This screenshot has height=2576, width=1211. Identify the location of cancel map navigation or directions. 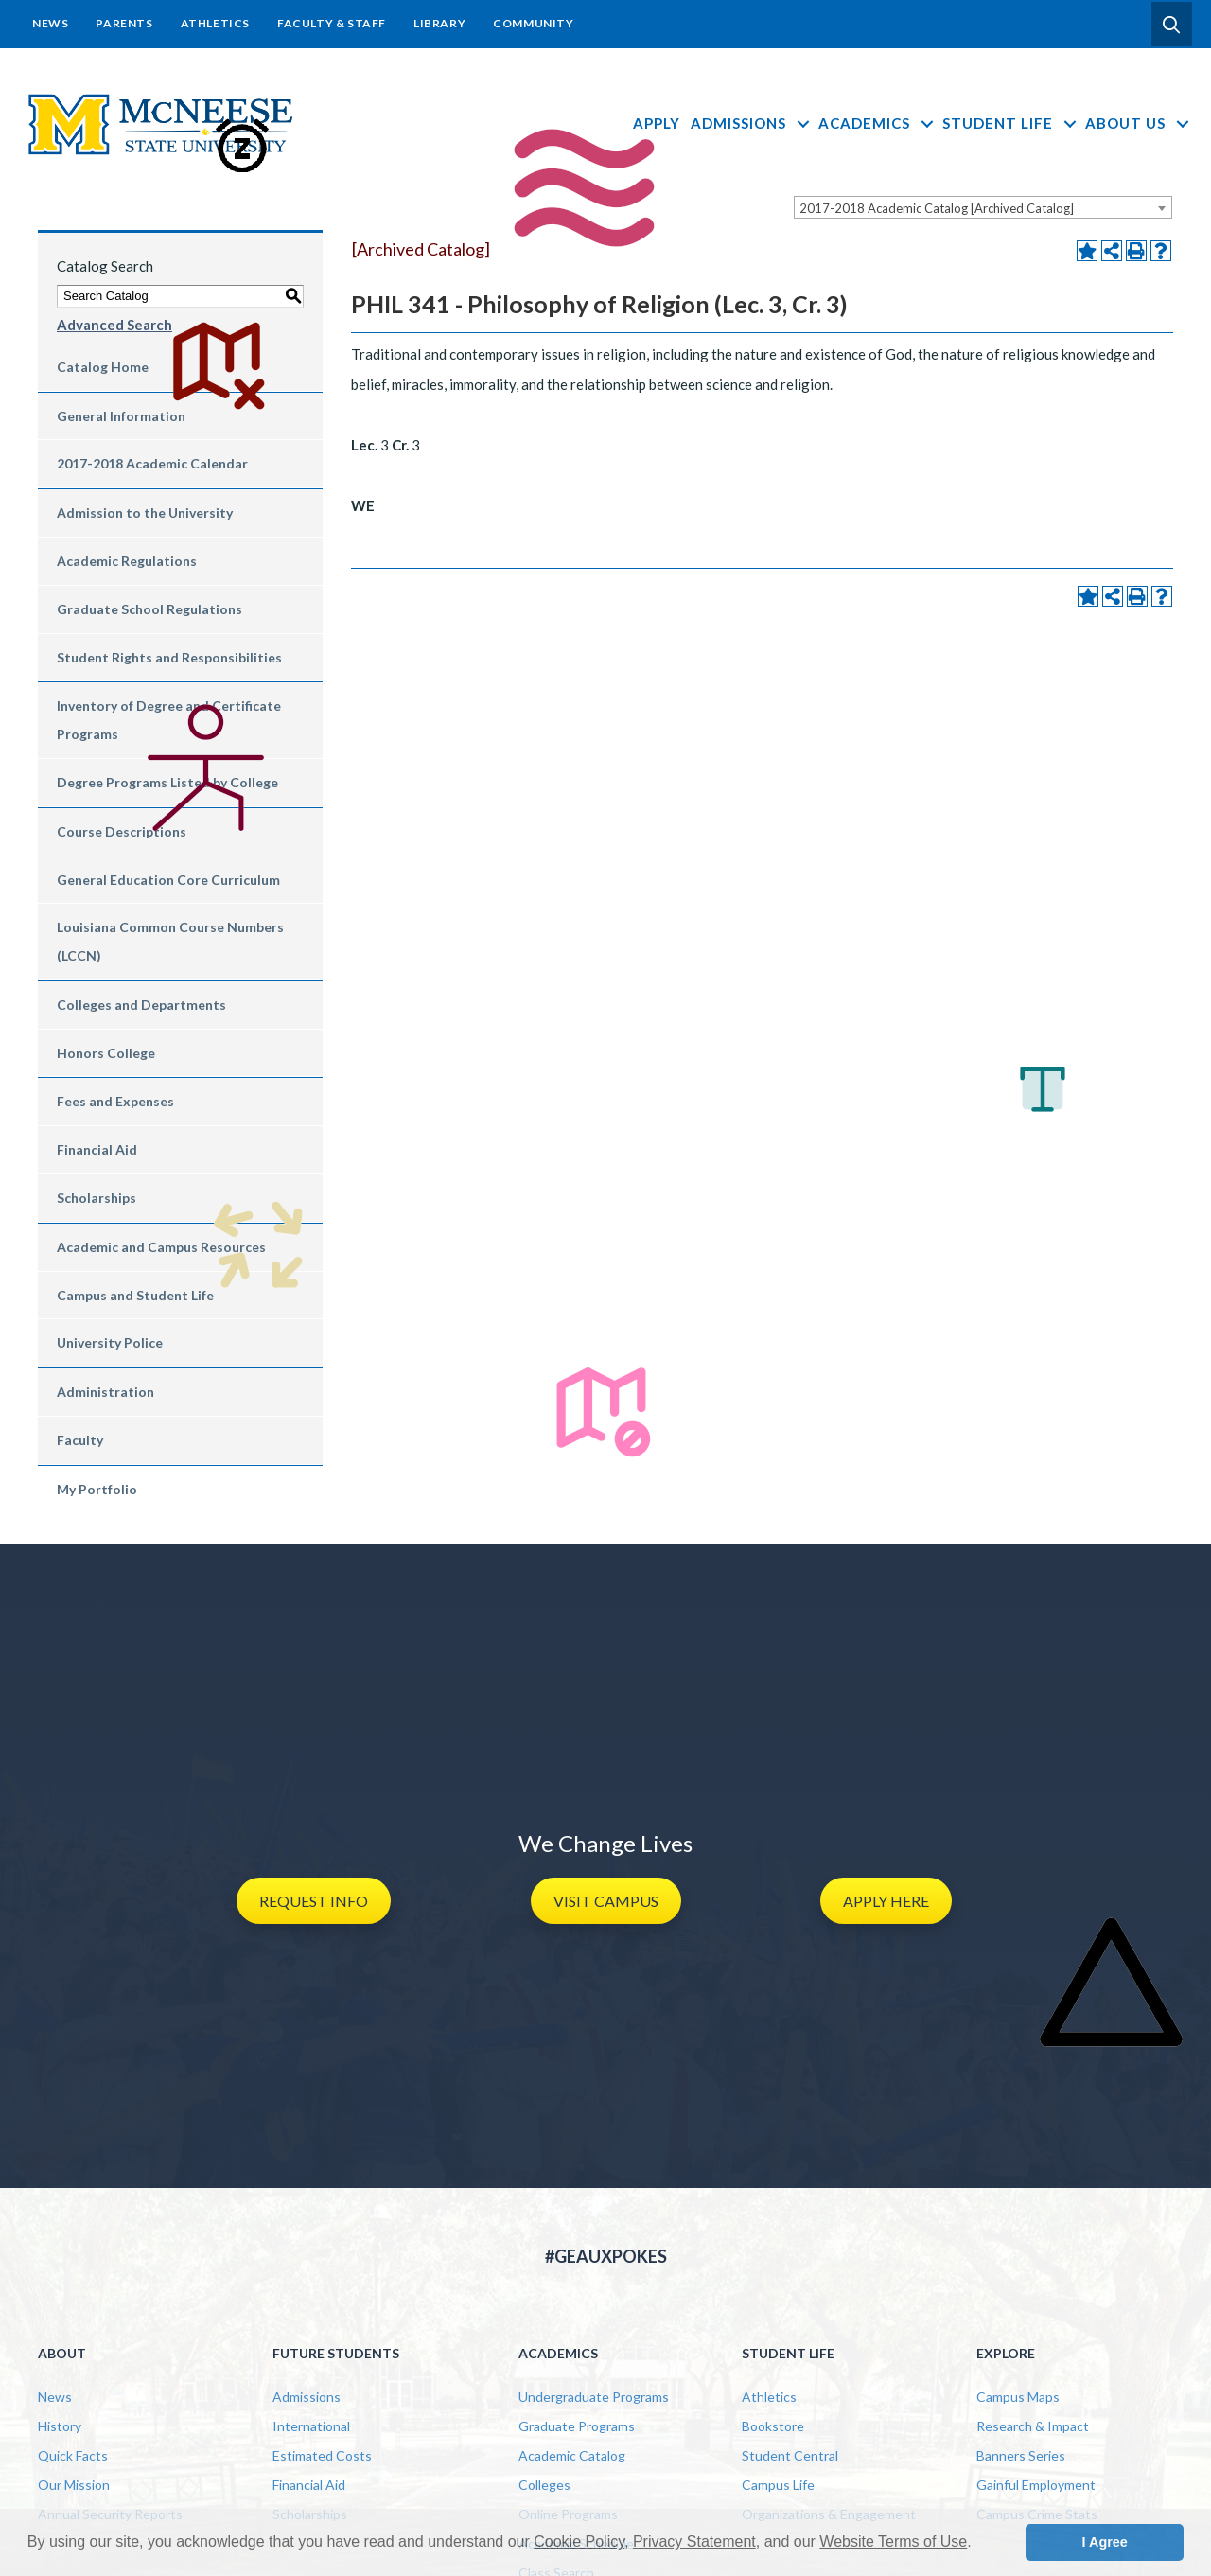
(601, 1407).